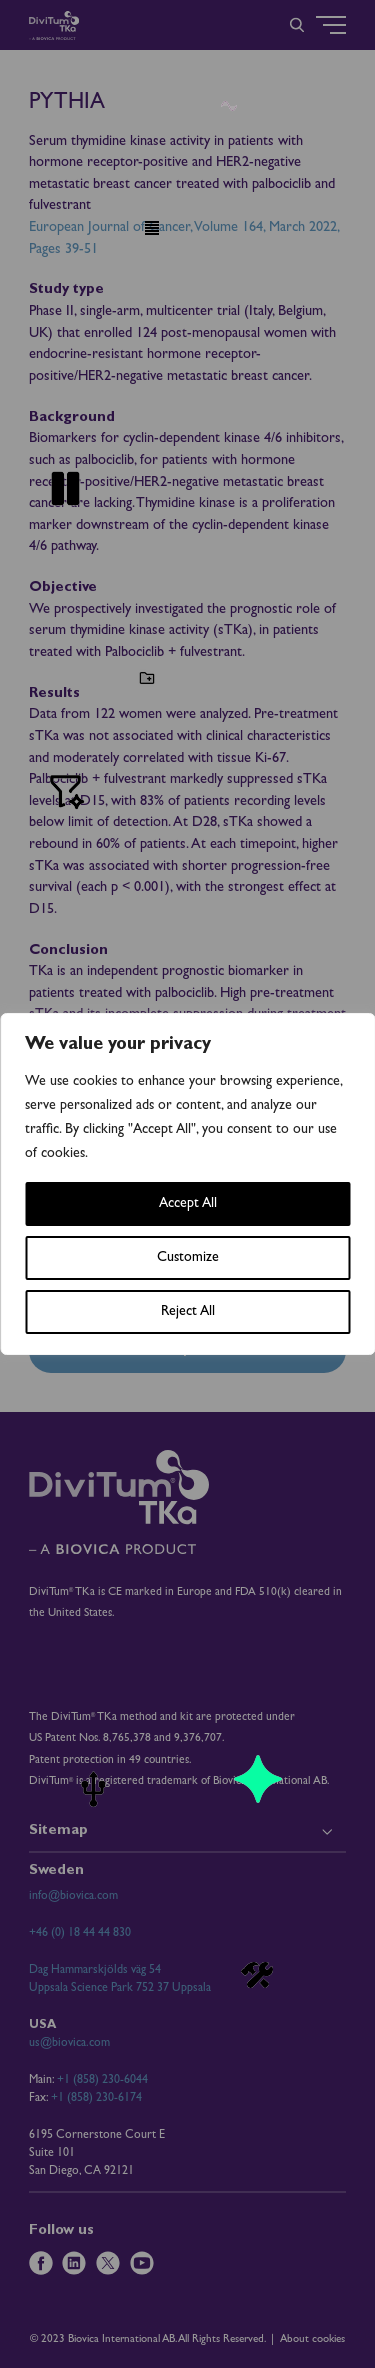  I want to click on justify text alignment, so click(152, 228).